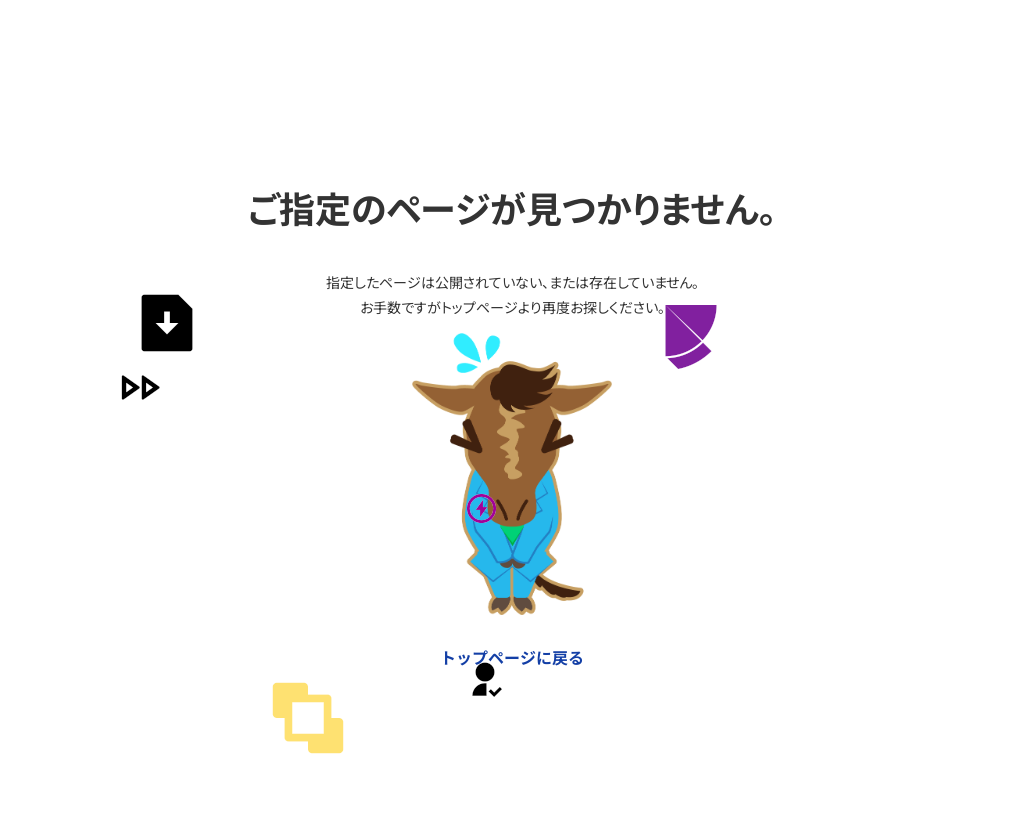 The width and height of the screenshot is (1024, 820). Describe the element at coordinates (308, 718) in the screenshot. I see `bring selected layer to front` at that location.